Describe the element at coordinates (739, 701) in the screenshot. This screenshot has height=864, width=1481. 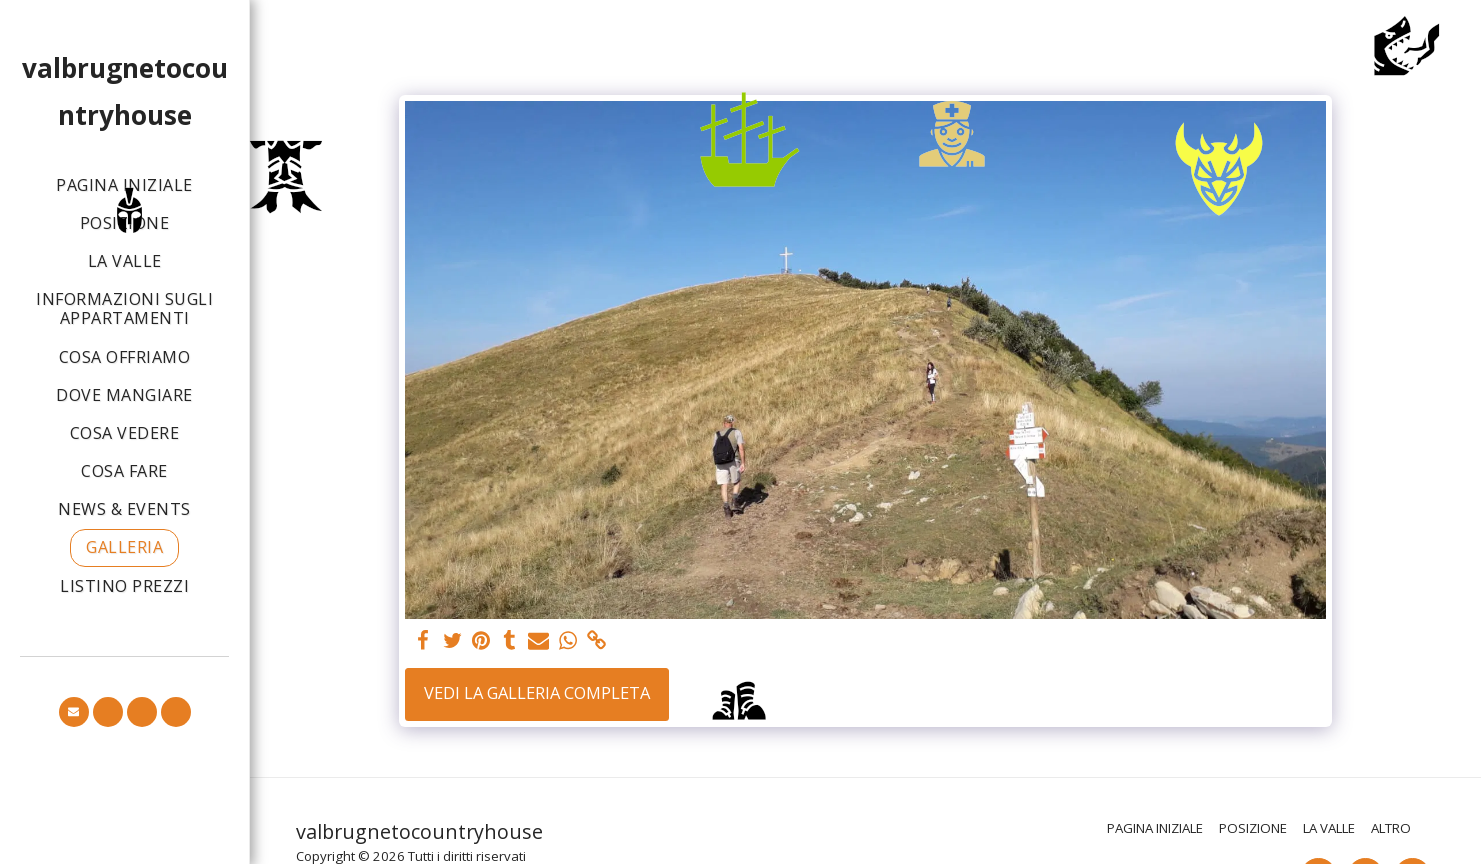
I see `equip footwear to your character` at that location.